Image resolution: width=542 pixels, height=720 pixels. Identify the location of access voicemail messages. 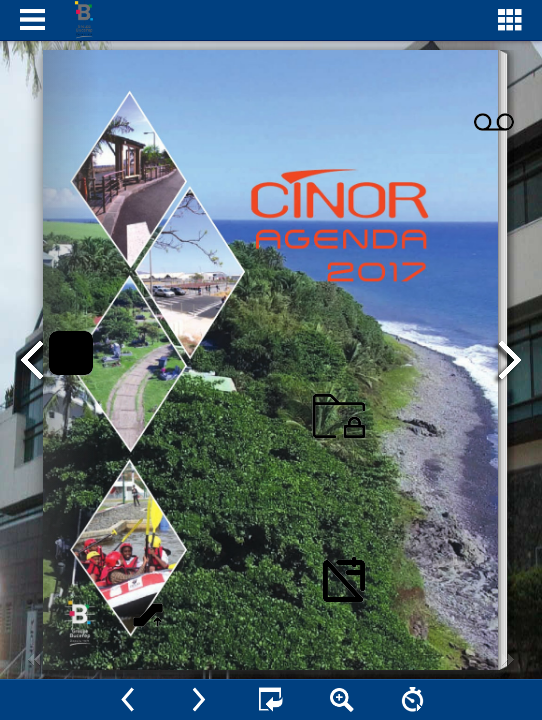
(494, 122).